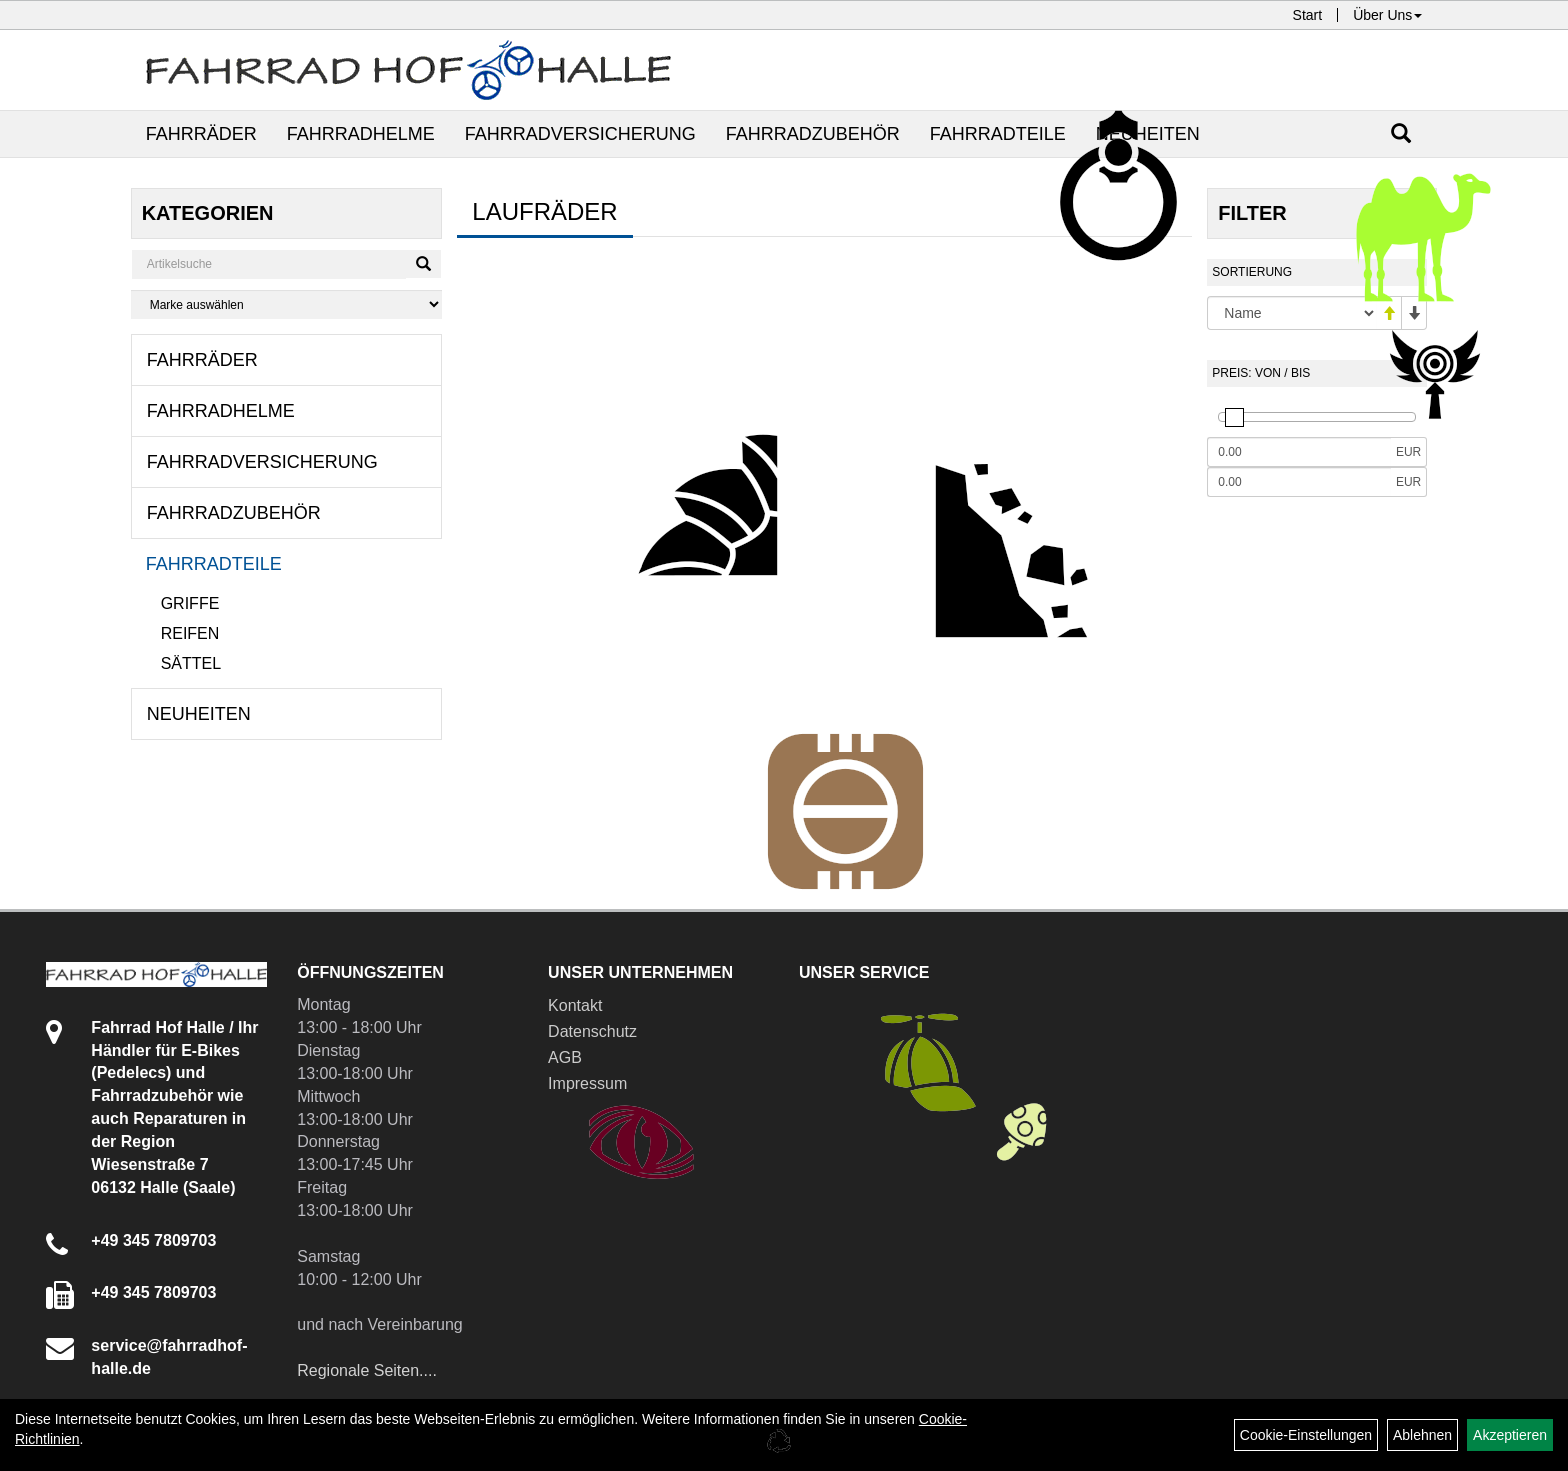 This screenshot has height=1471, width=1568. What do you see at coordinates (1423, 237) in the screenshot?
I see `select camel as your game character or avatar` at bounding box center [1423, 237].